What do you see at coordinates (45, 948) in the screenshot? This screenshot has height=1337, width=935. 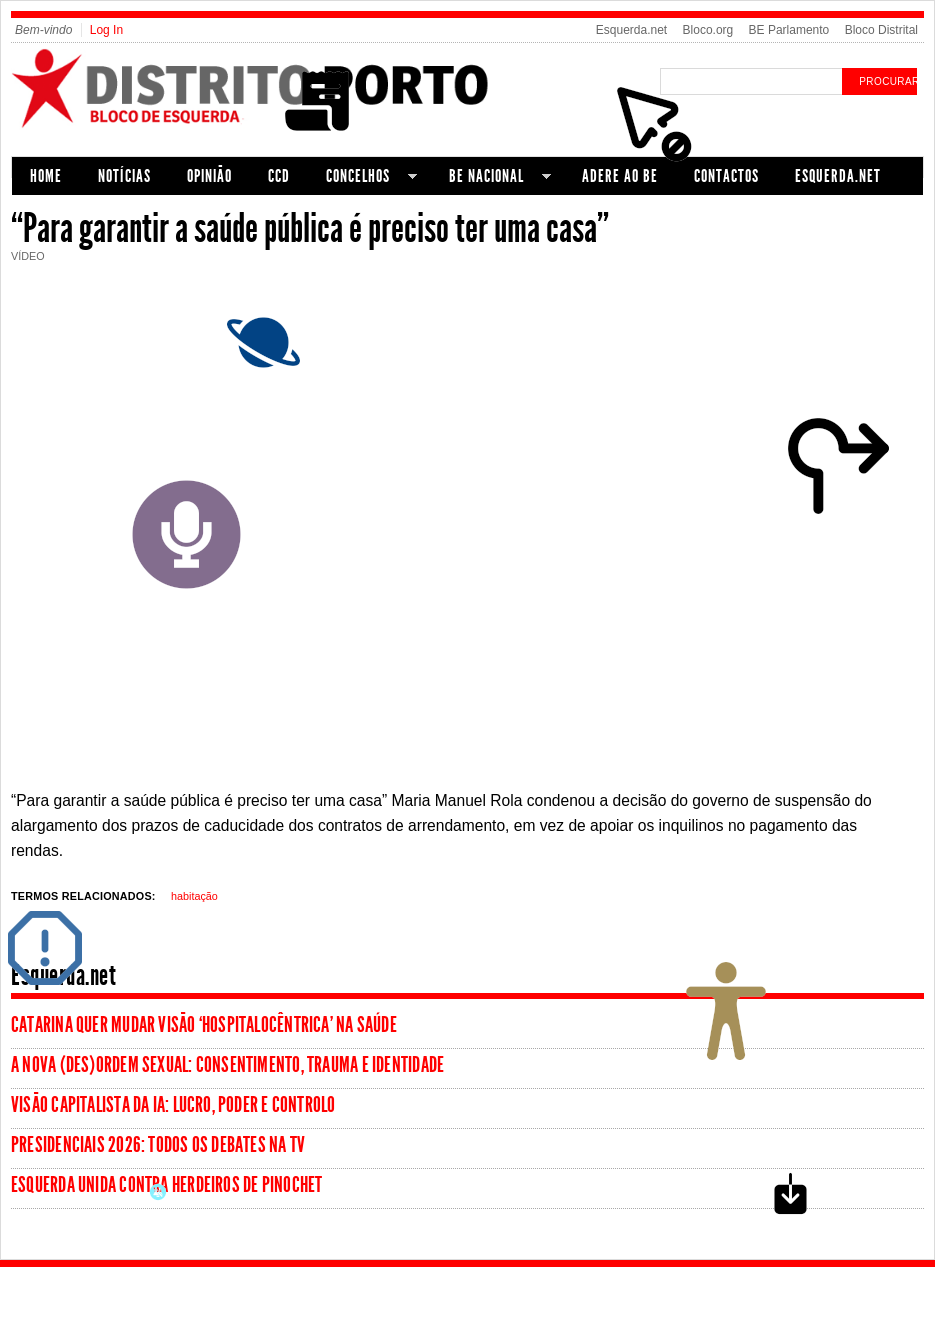 I see `stop or halt current action` at bounding box center [45, 948].